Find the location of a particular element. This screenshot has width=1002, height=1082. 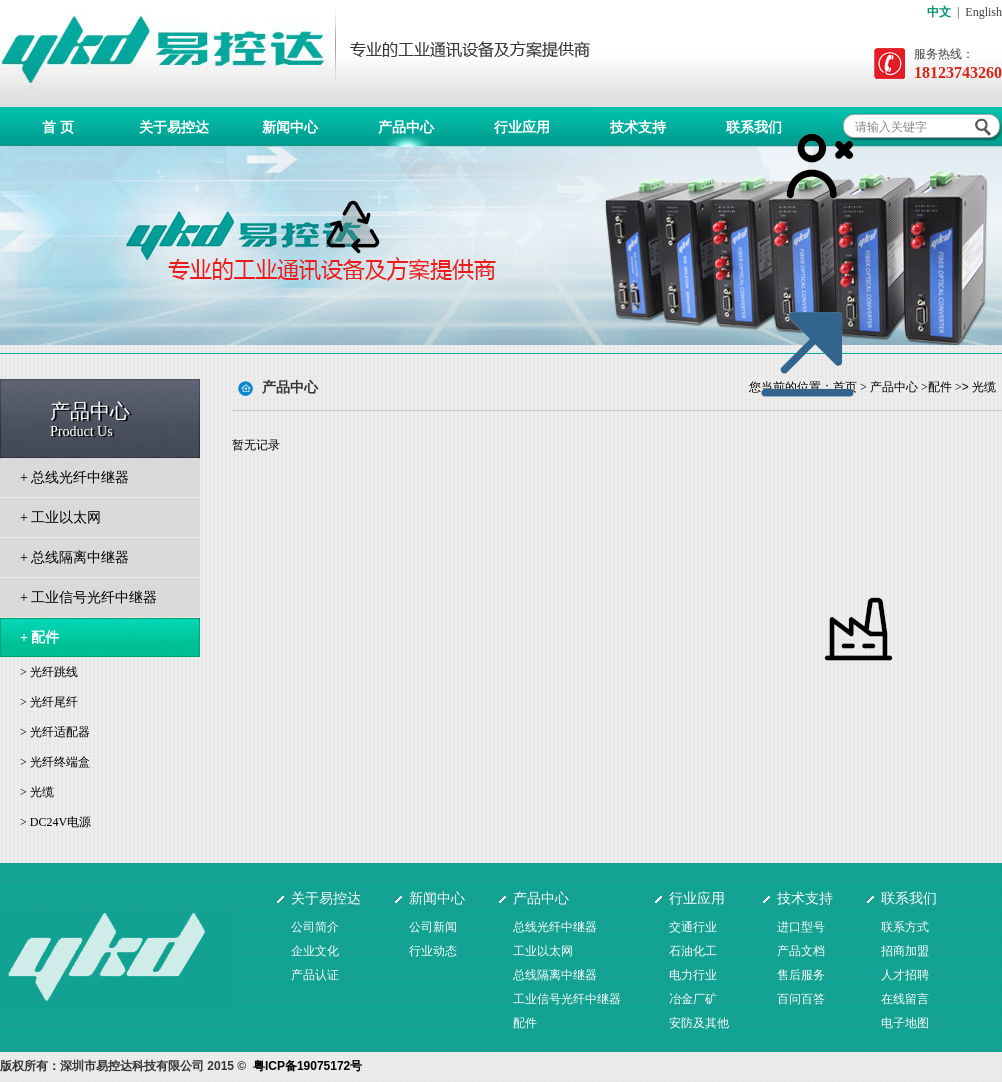

recycle or move item to trash is located at coordinates (353, 227).